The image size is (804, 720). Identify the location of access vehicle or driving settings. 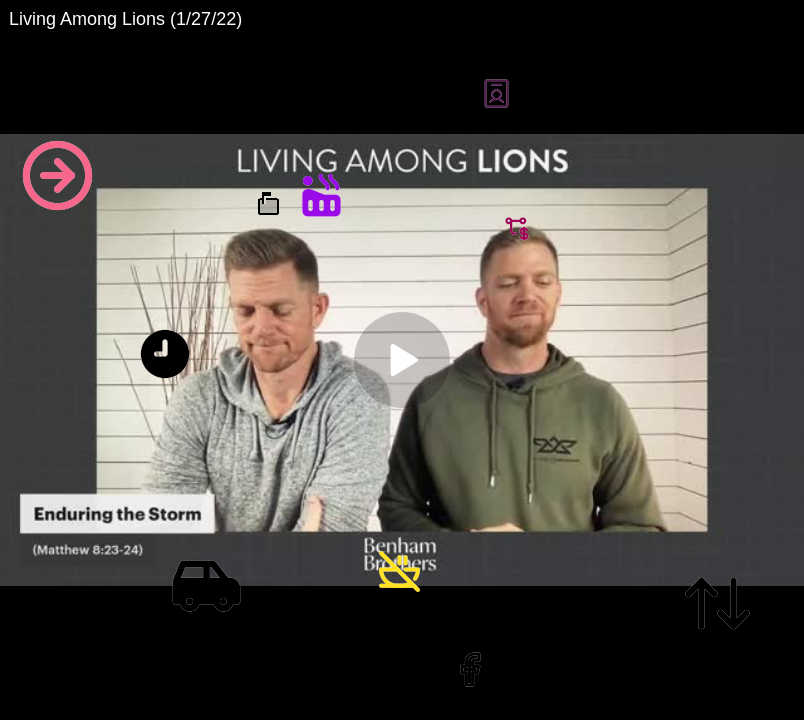
(206, 584).